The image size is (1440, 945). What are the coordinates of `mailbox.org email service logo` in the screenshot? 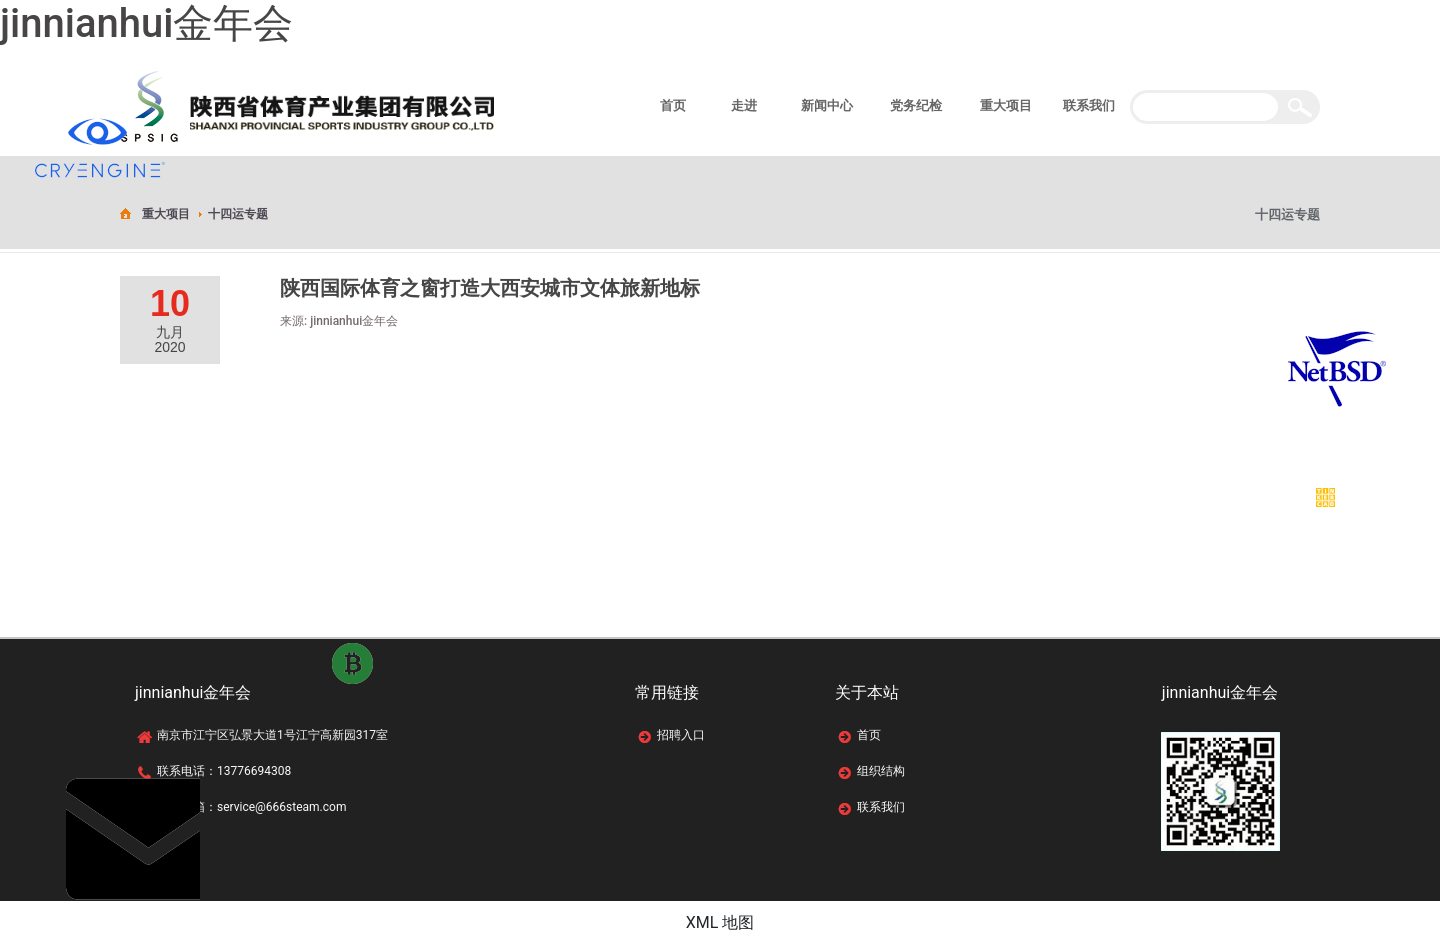 It's located at (133, 839).